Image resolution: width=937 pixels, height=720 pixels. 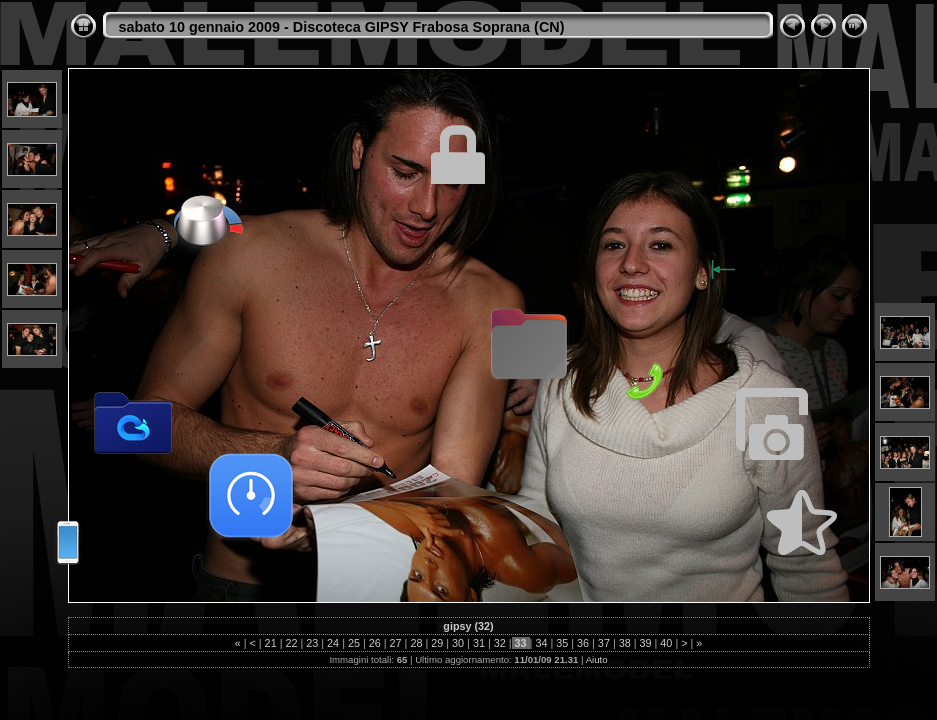 I want to click on go to the first item in a list or sequence, so click(x=723, y=269).